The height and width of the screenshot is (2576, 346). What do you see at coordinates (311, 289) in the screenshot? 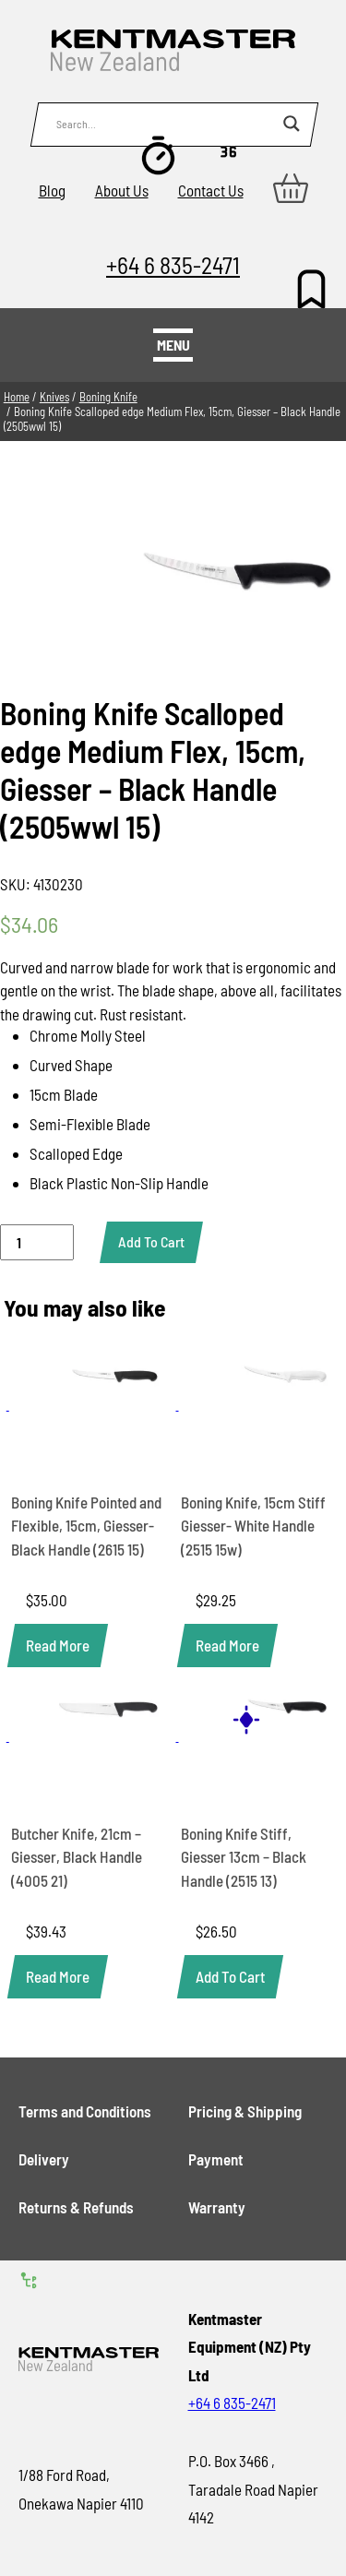
I see `save this item for later` at bounding box center [311, 289].